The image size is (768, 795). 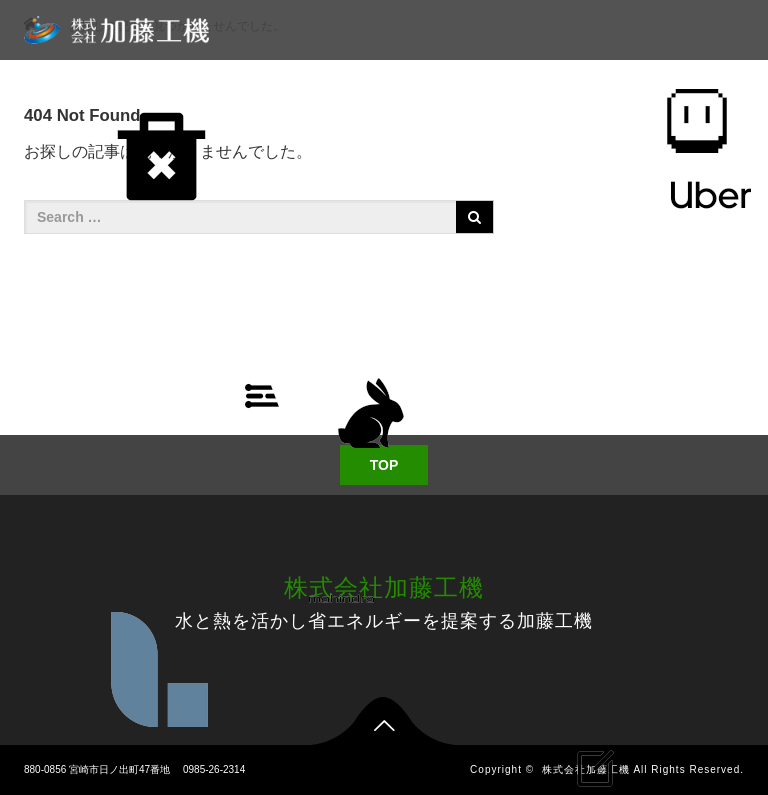 What do you see at coordinates (371, 413) in the screenshot?
I see `vowpal wabbit machine learning library logo` at bounding box center [371, 413].